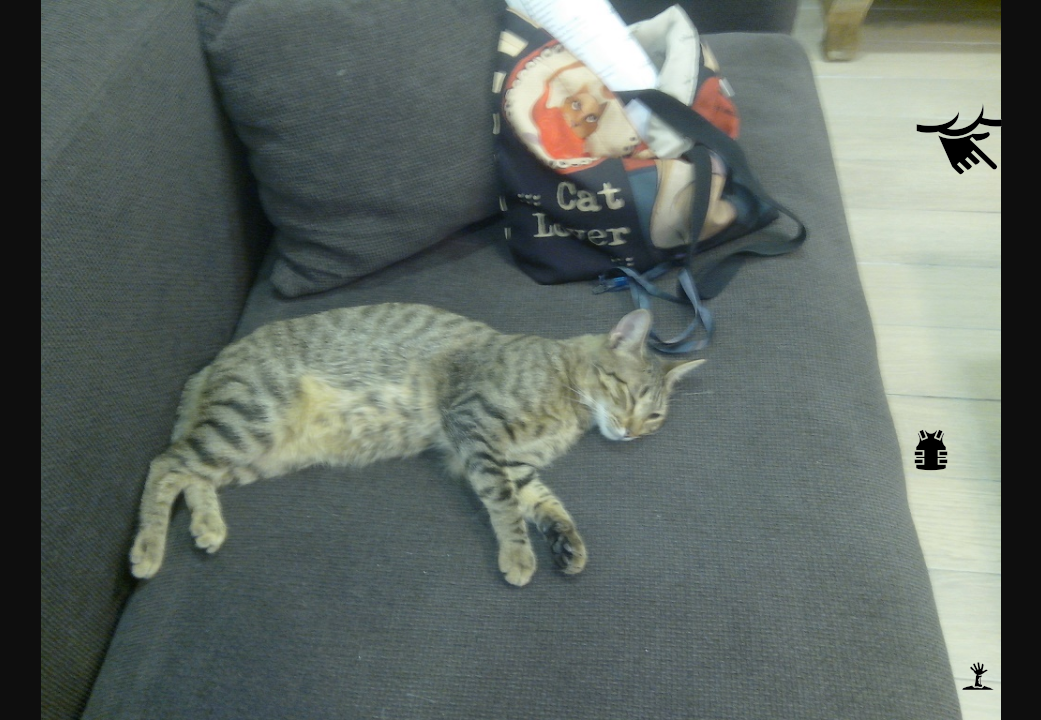 The image size is (1041, 720). Describe the element at coordinates (978, 674) in the screenshot. I see `activate necromancer ability` at that location.